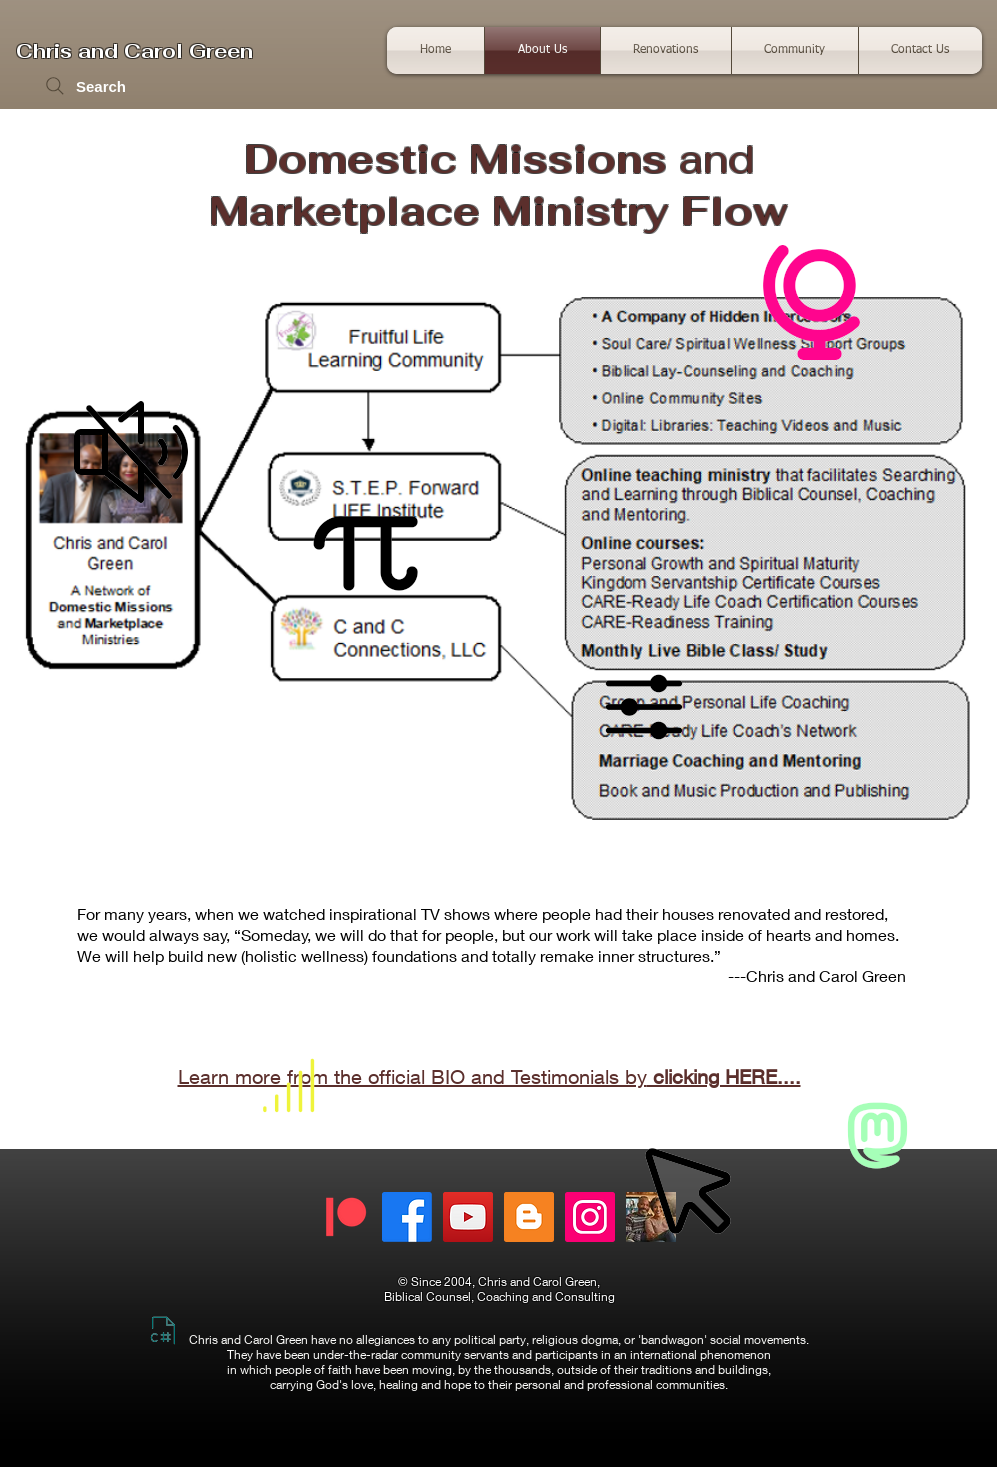 The height and width of the screenshot is (1467, 997). I want to click on mouse cursor pointer, so click(688, 1191).